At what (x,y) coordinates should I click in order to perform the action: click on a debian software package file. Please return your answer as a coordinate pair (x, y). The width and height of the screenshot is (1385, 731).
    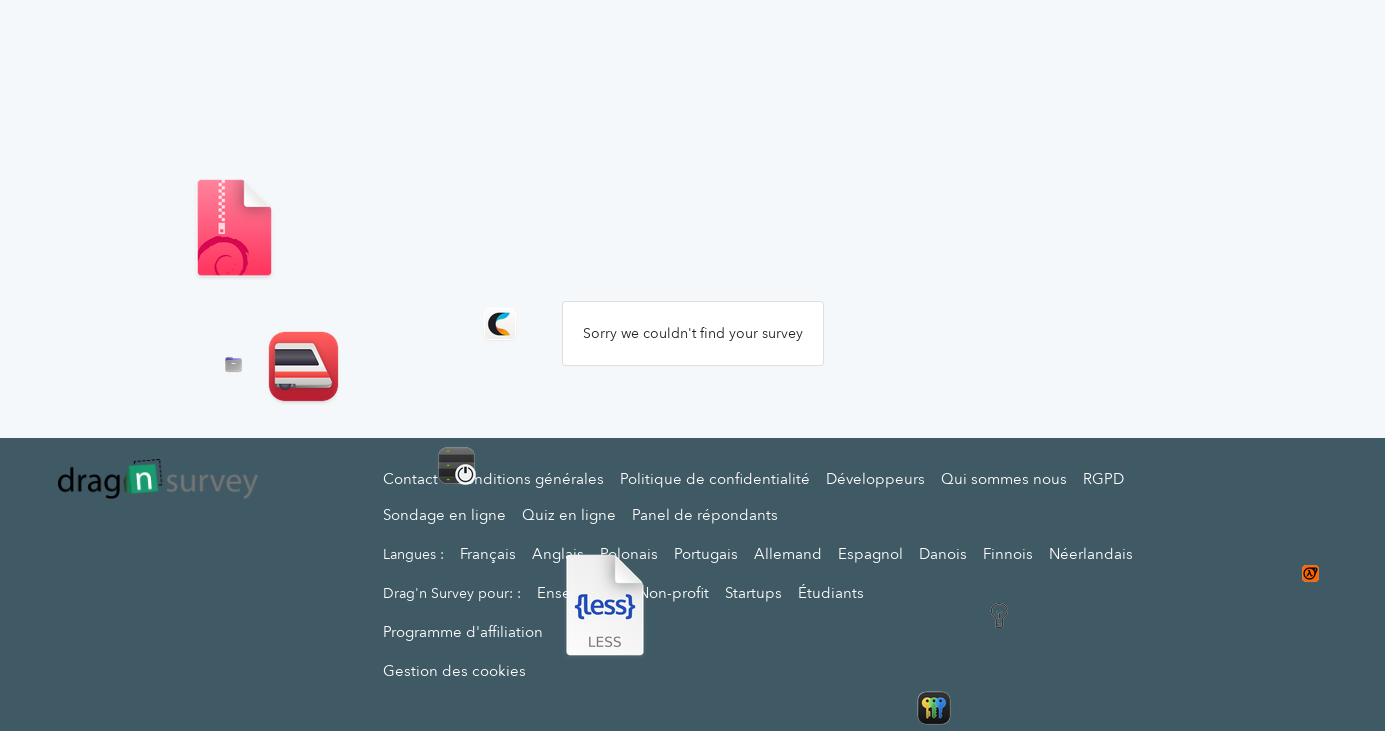
    Looking at the image, I should click on (234, 229).